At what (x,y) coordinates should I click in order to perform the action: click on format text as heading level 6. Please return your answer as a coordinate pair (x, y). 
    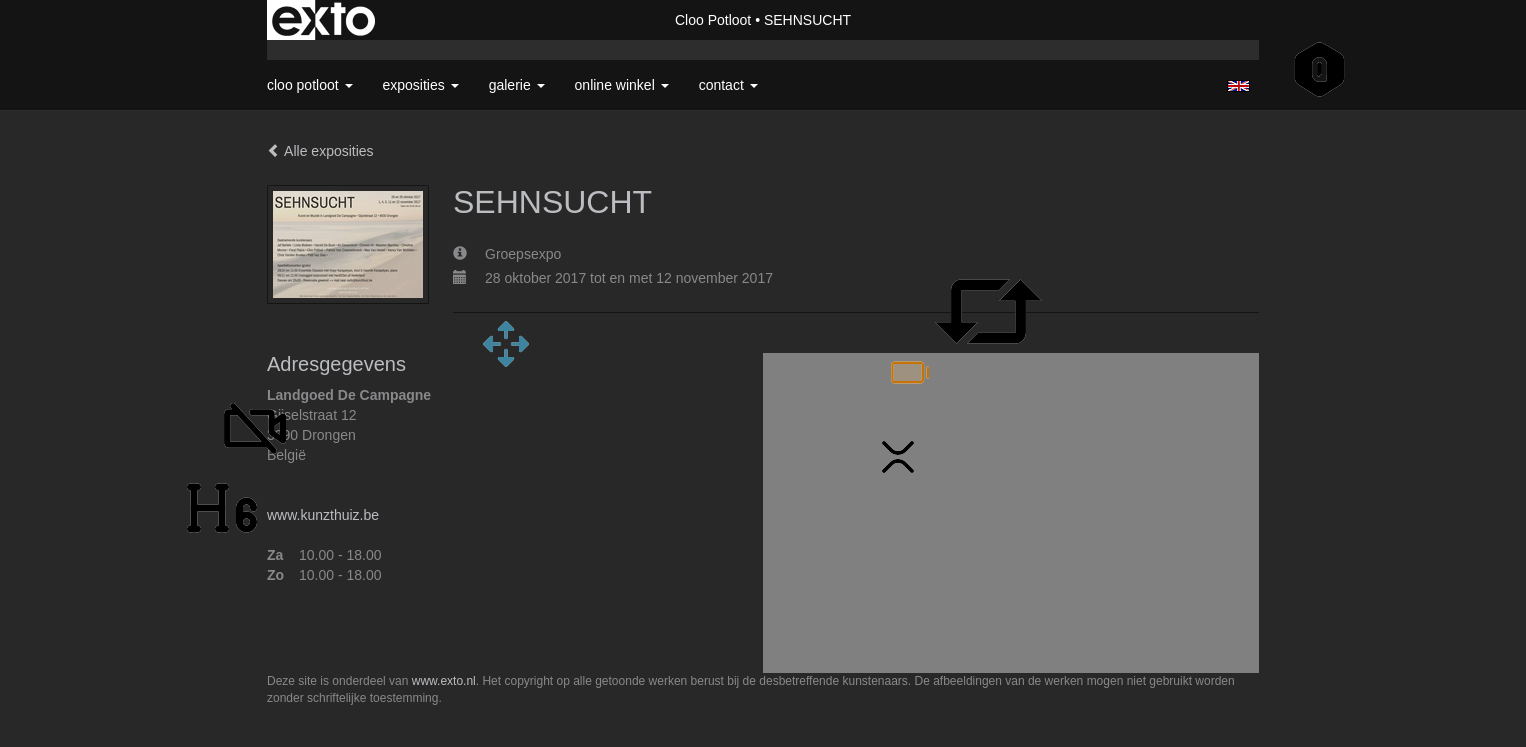
    Looking at the image, I should click on (222, 508).